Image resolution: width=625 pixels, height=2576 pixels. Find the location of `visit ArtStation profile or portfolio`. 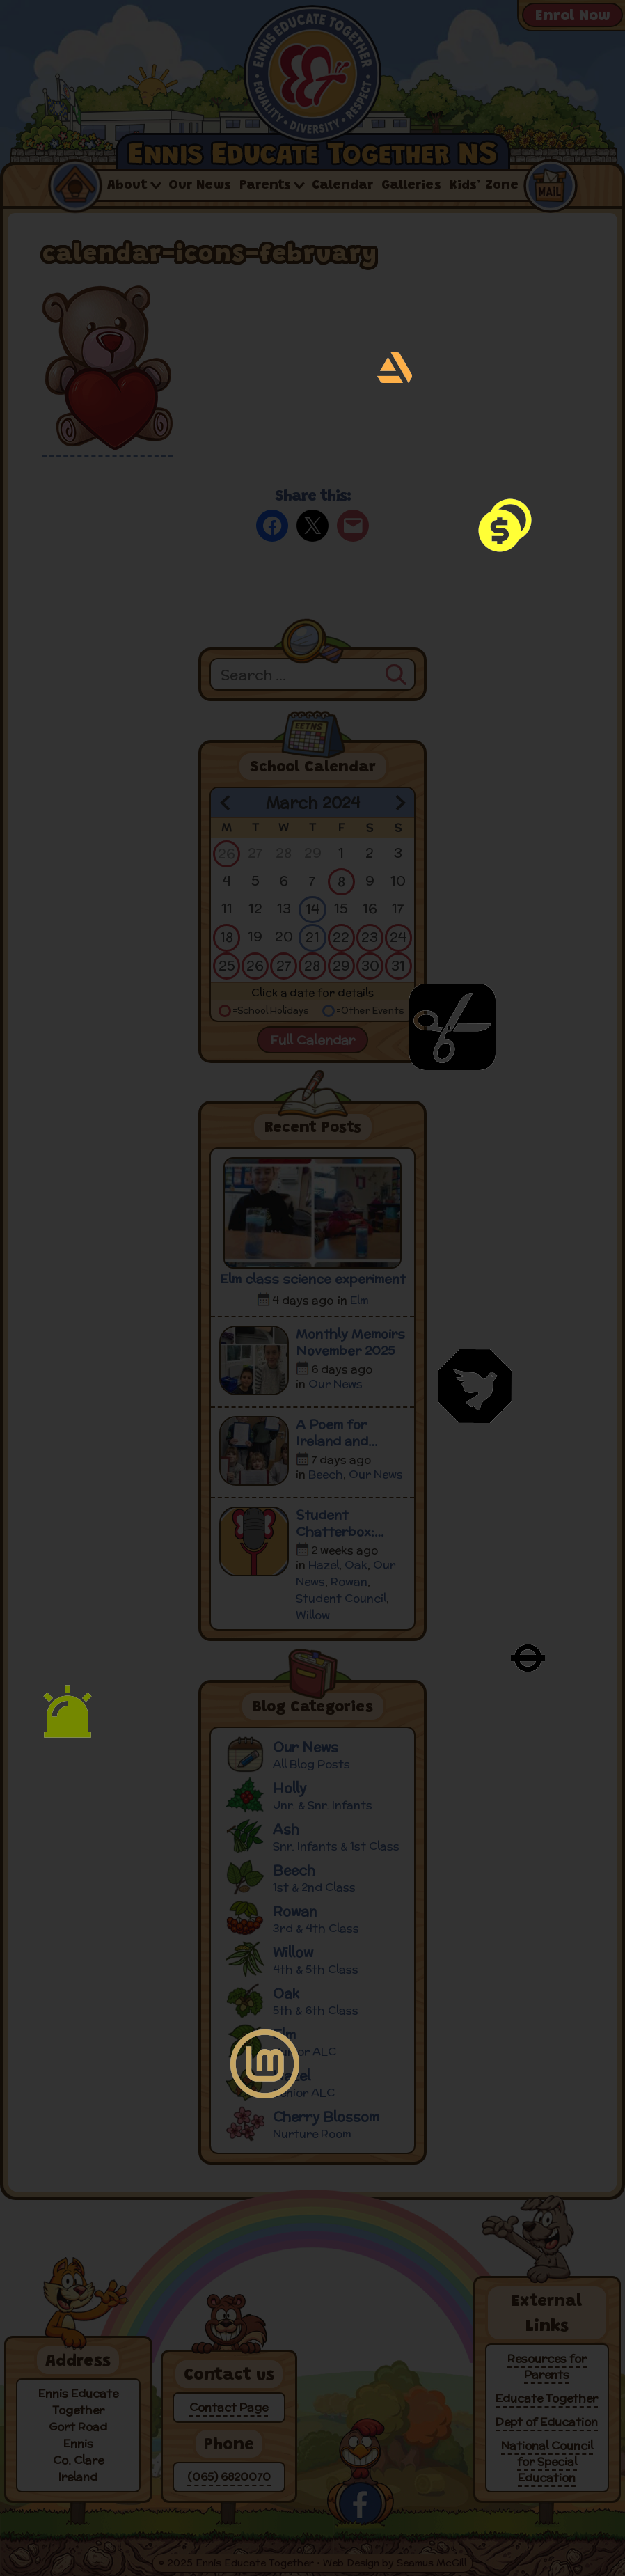

visit ArtStation profile or portfolio is located at coordinates (395, 368).